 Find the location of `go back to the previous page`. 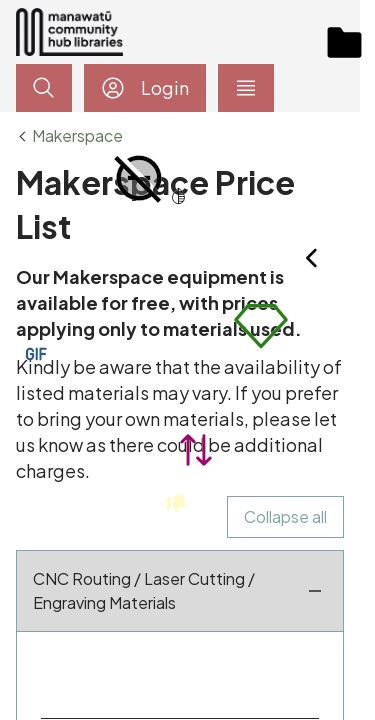

go back to the previous page is located at coordinates (313, 258).